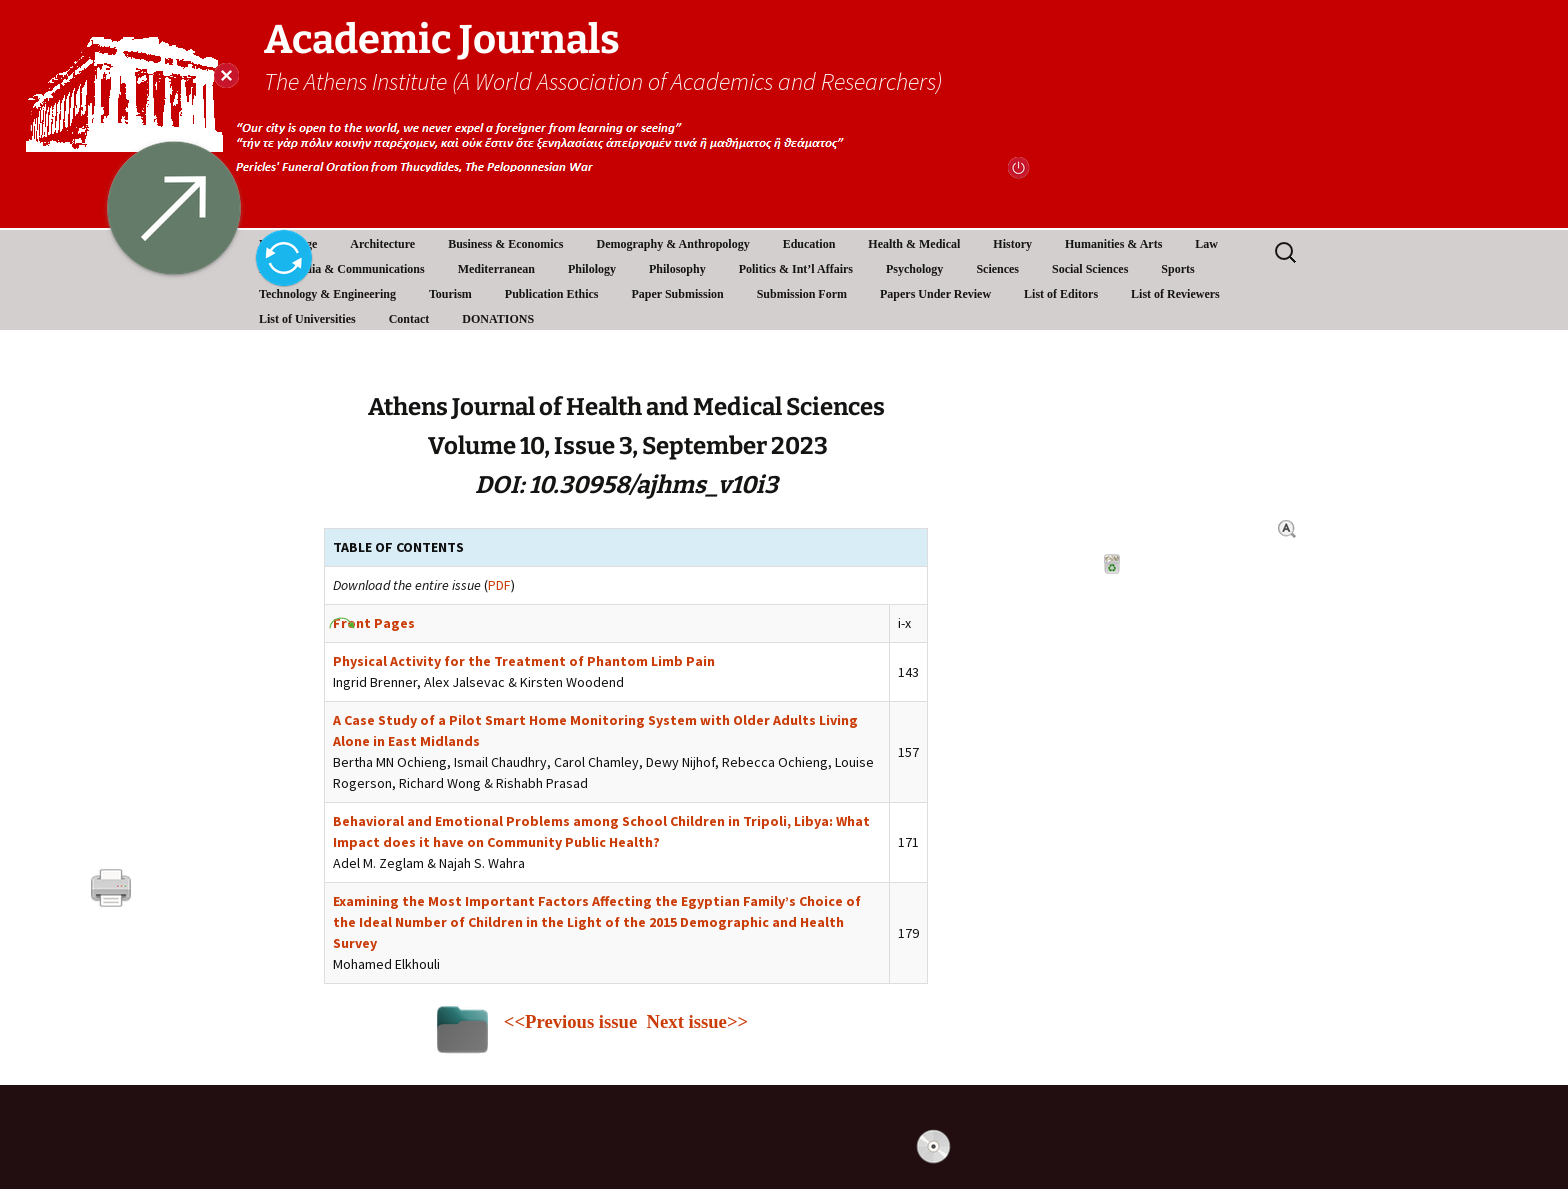 This screenshot has height=1189, width=1568. I want to click on shut down the system, so click(1019, 168).